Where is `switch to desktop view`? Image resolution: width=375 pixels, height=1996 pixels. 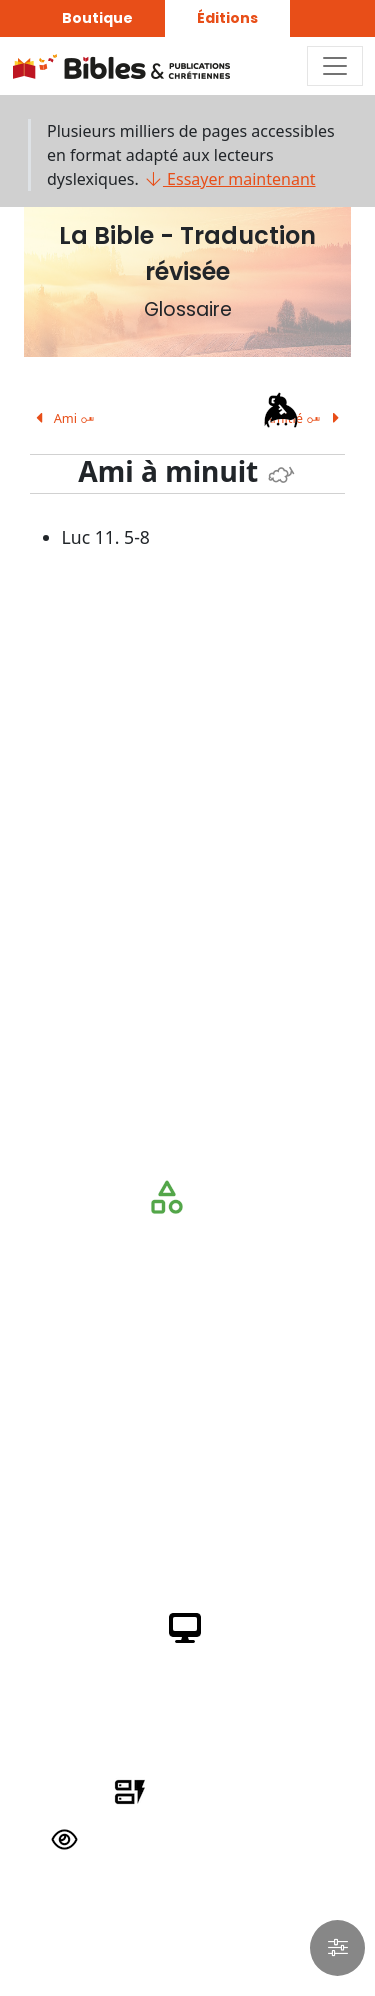
switch to desktop view is located at coordinates (185, 1627).